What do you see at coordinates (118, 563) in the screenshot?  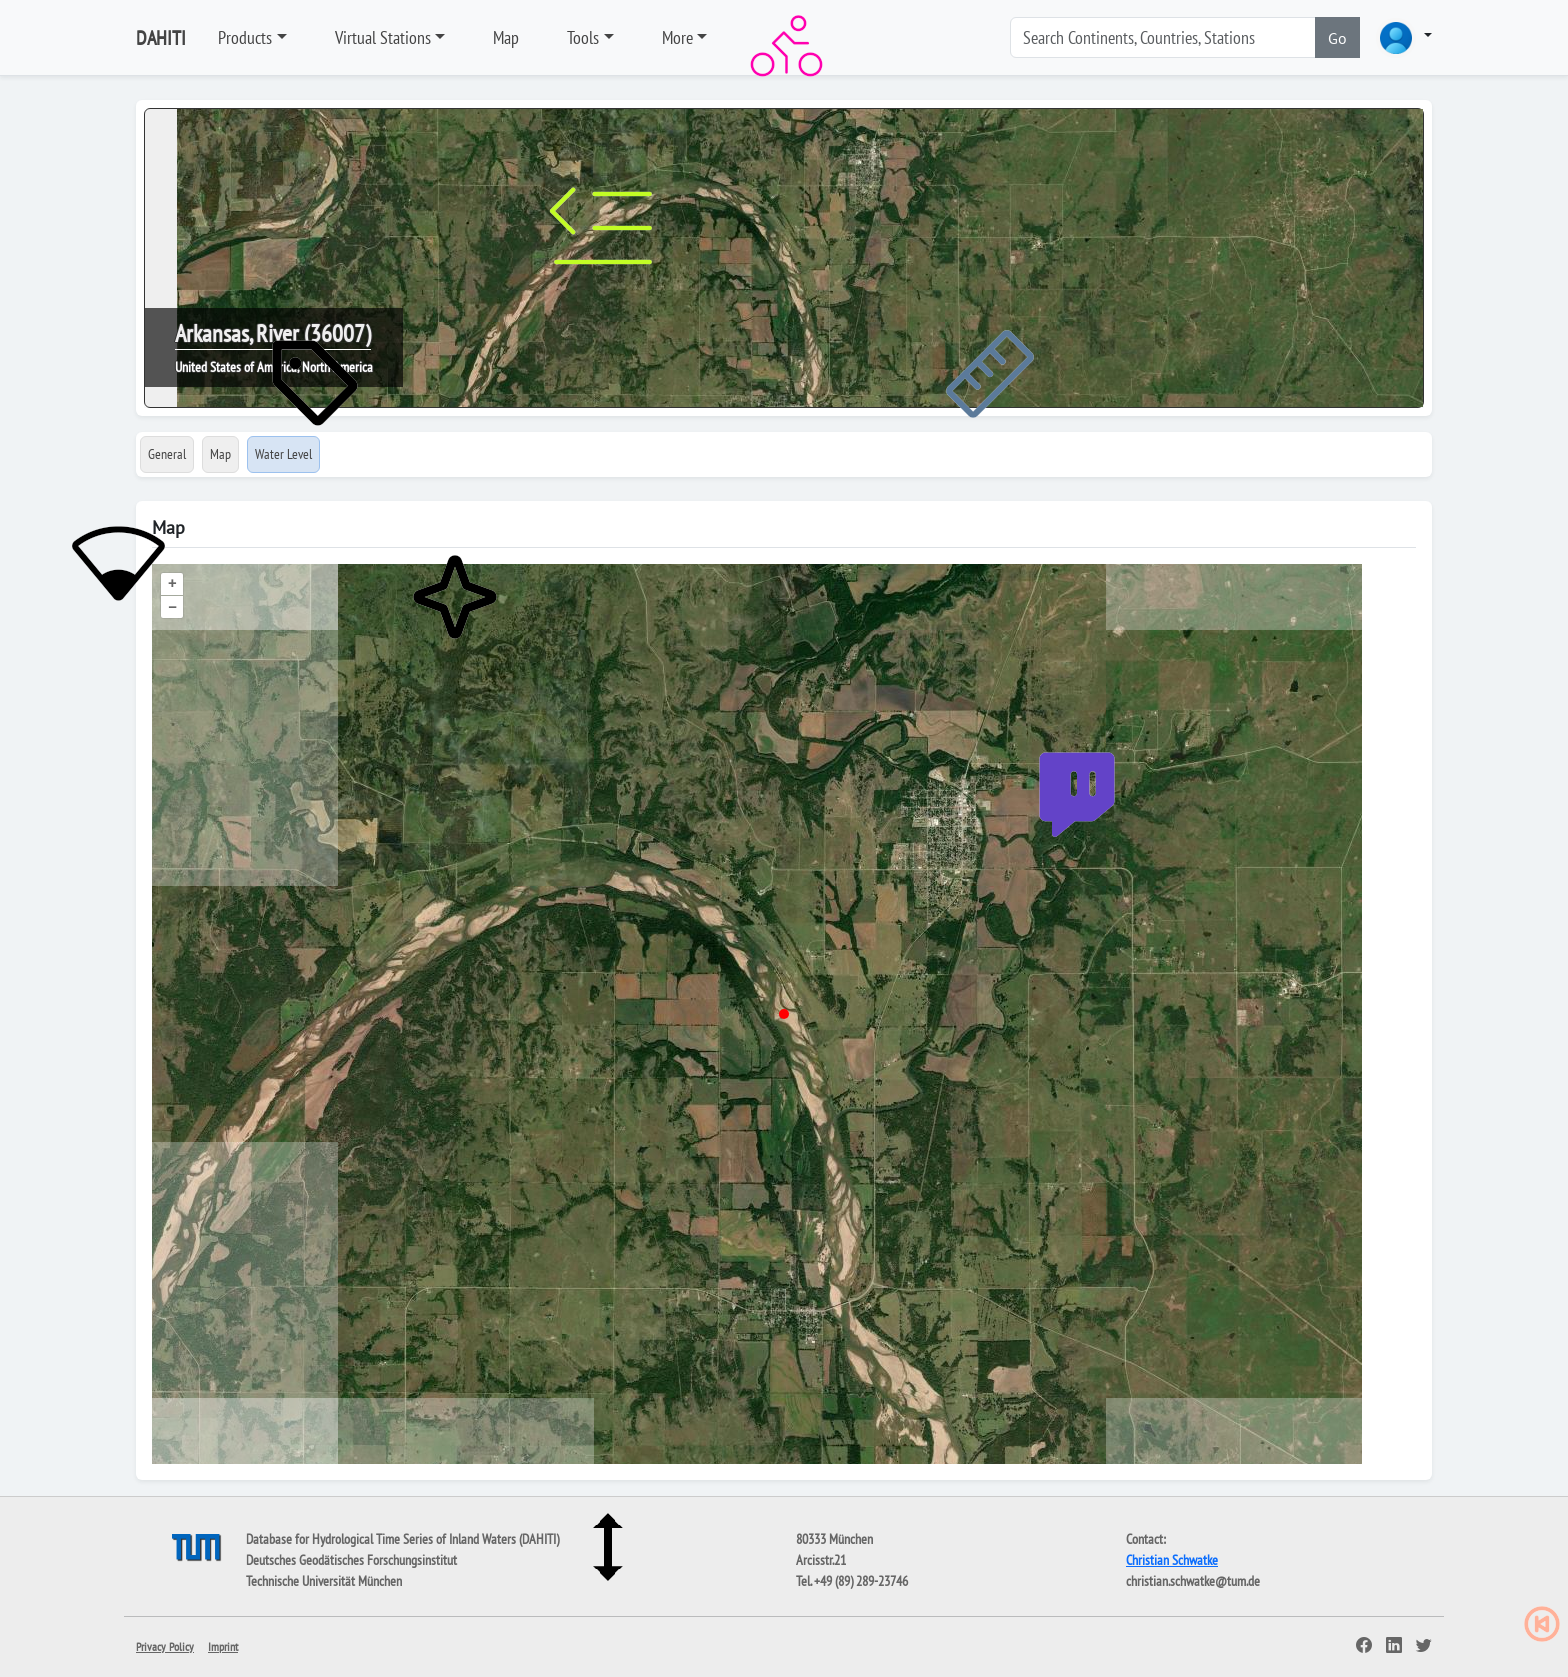 I see `indicates weak wifi signal strength` at bounding box center [118, 563].